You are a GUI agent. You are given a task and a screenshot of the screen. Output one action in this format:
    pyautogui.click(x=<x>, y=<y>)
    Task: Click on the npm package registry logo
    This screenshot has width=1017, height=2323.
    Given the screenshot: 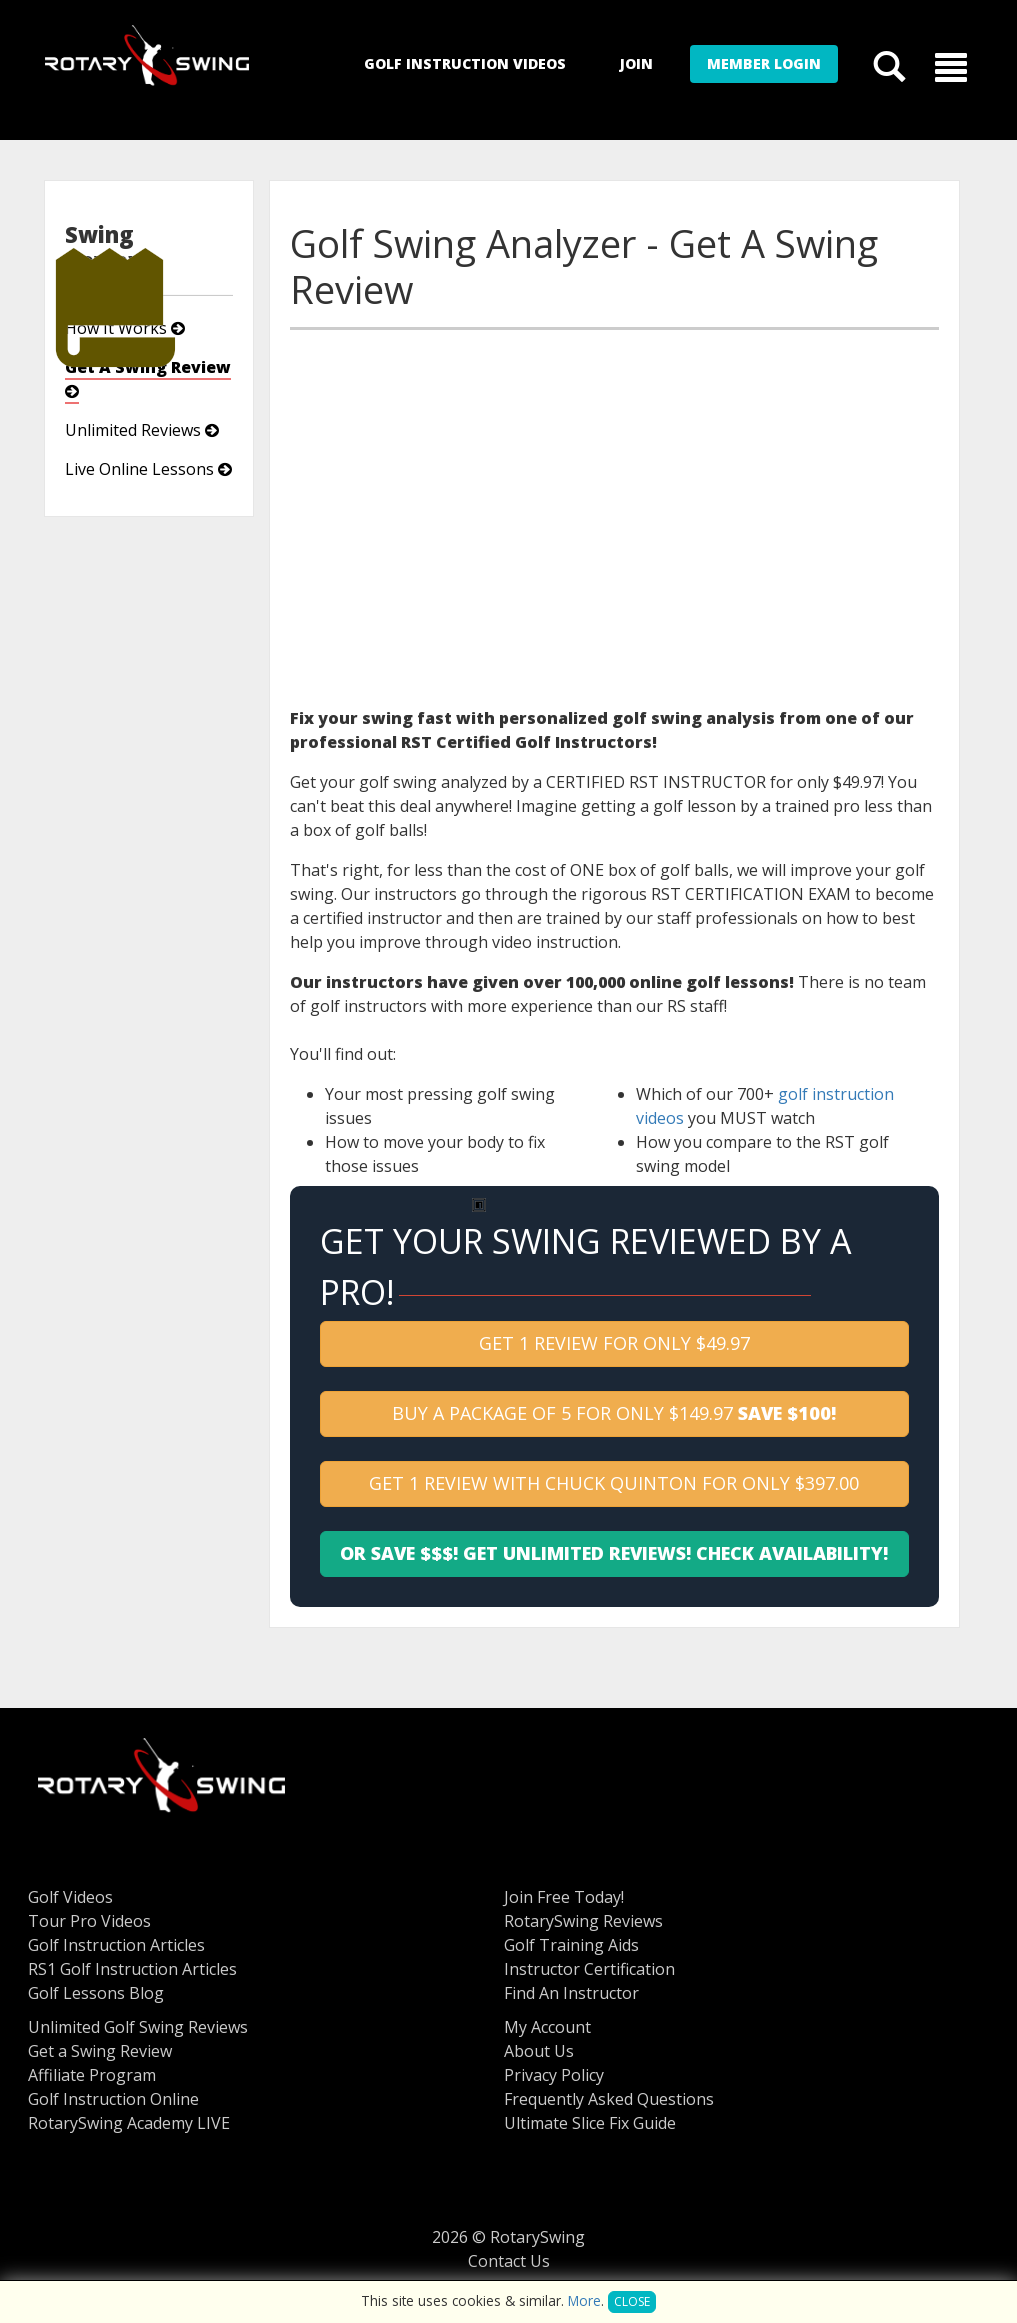 What is the action you would take?
    pyautogui.click(x=479, y=1205)
    